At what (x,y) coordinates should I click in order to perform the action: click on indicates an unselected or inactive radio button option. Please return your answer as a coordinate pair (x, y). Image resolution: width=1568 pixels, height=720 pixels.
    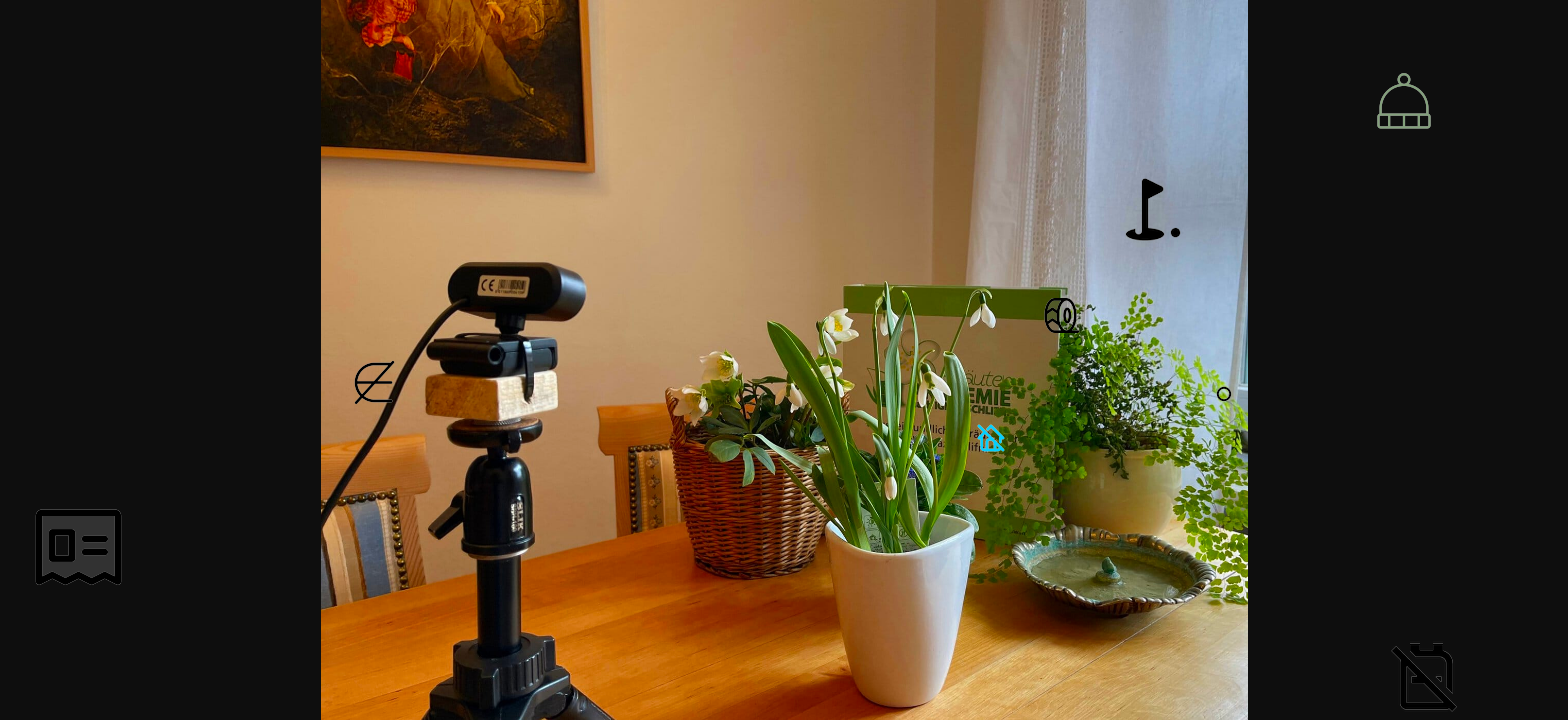
    Looking at the image, I should click on (1224, 394).